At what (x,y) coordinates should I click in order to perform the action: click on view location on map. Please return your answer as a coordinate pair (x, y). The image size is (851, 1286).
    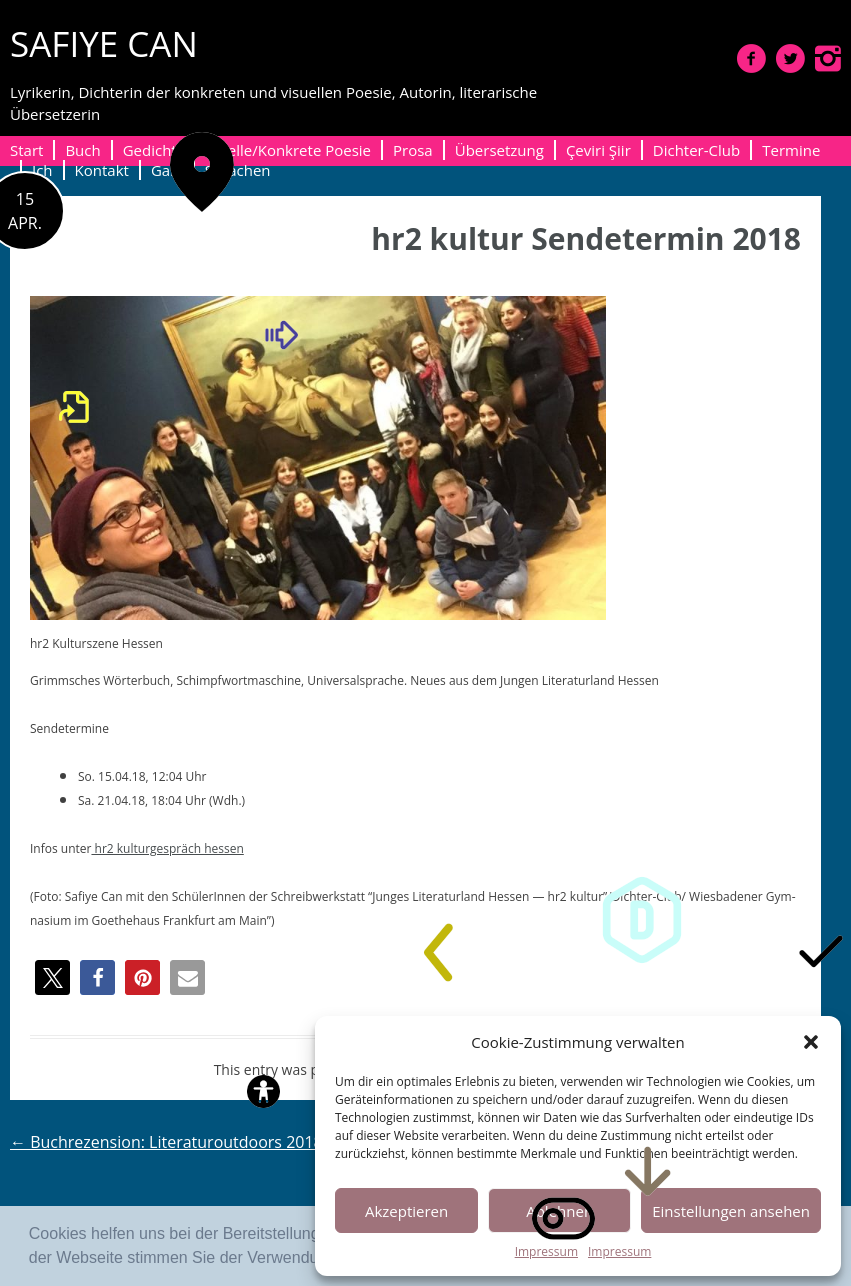
    Looking at the image, I should click on (202, 172).